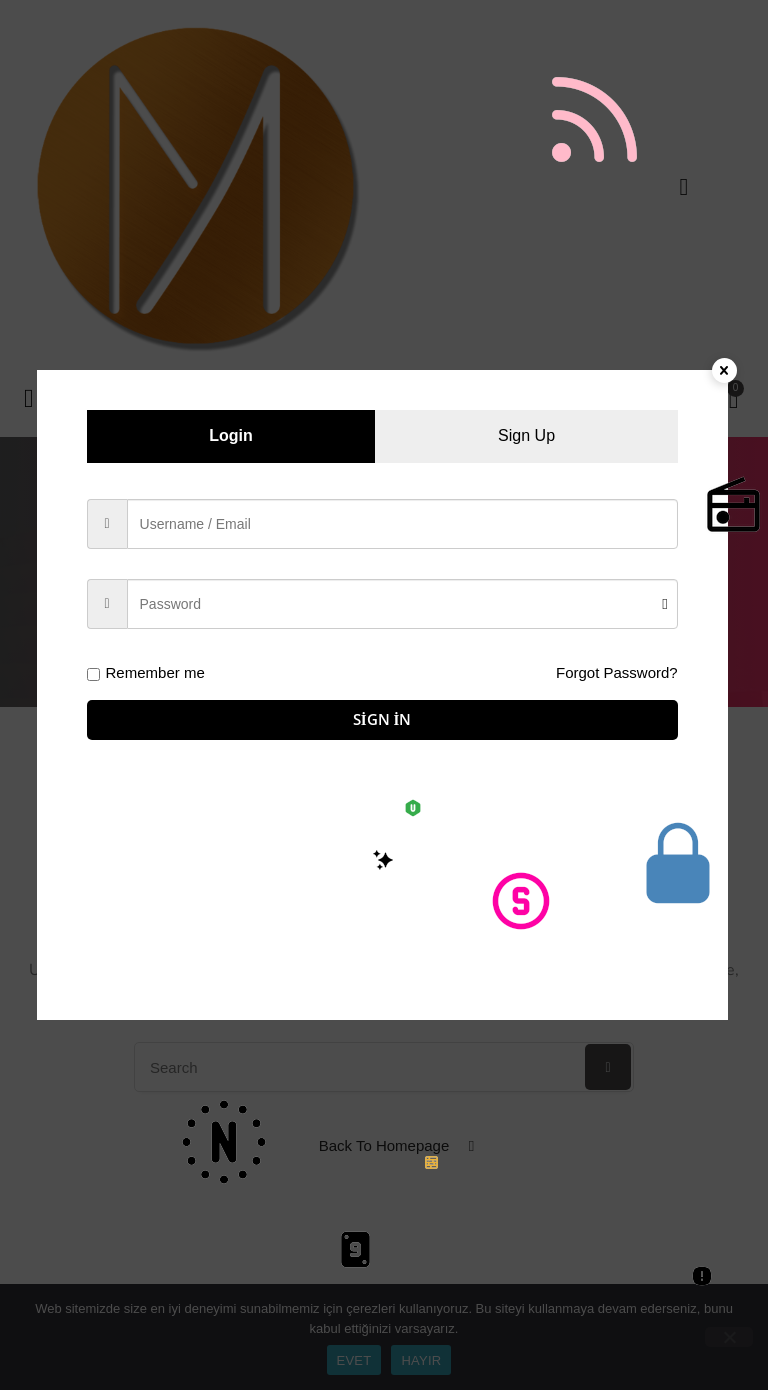  Describe the element at coordinates (594, 119) in the screenshot. I see `subscribe to RSS feed` at that location.